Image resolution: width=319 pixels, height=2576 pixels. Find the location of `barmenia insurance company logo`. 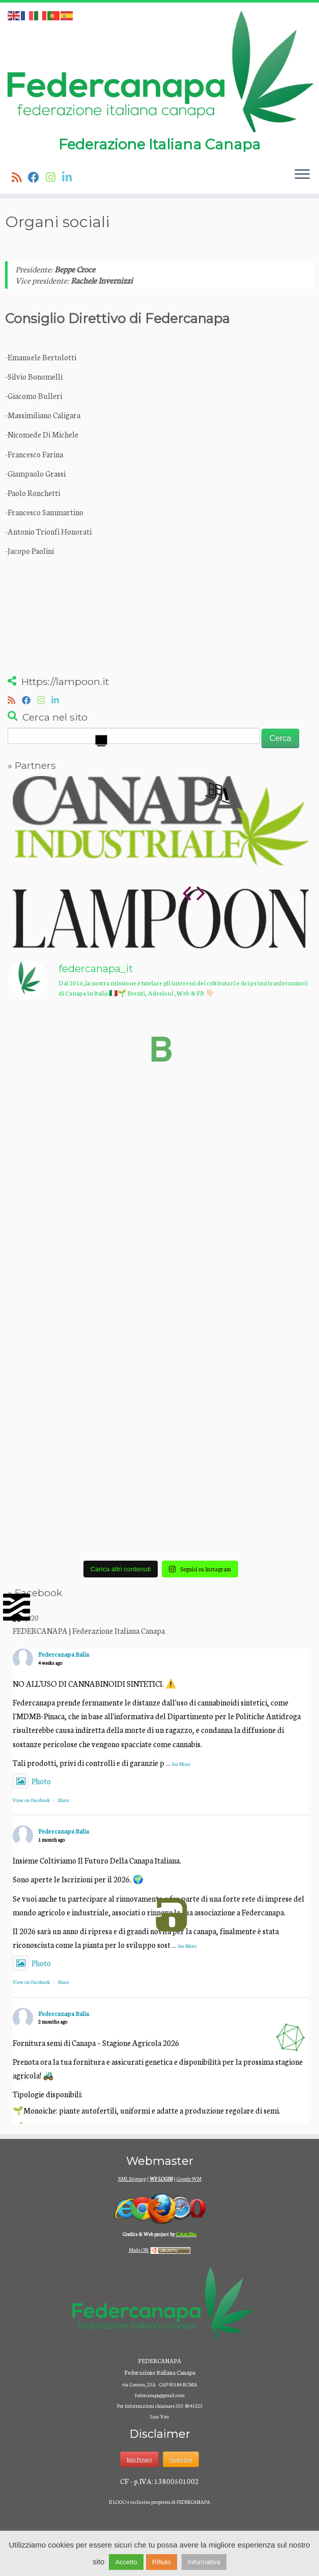

barmenia insurance company logo is located at coordinates (161, 1049).